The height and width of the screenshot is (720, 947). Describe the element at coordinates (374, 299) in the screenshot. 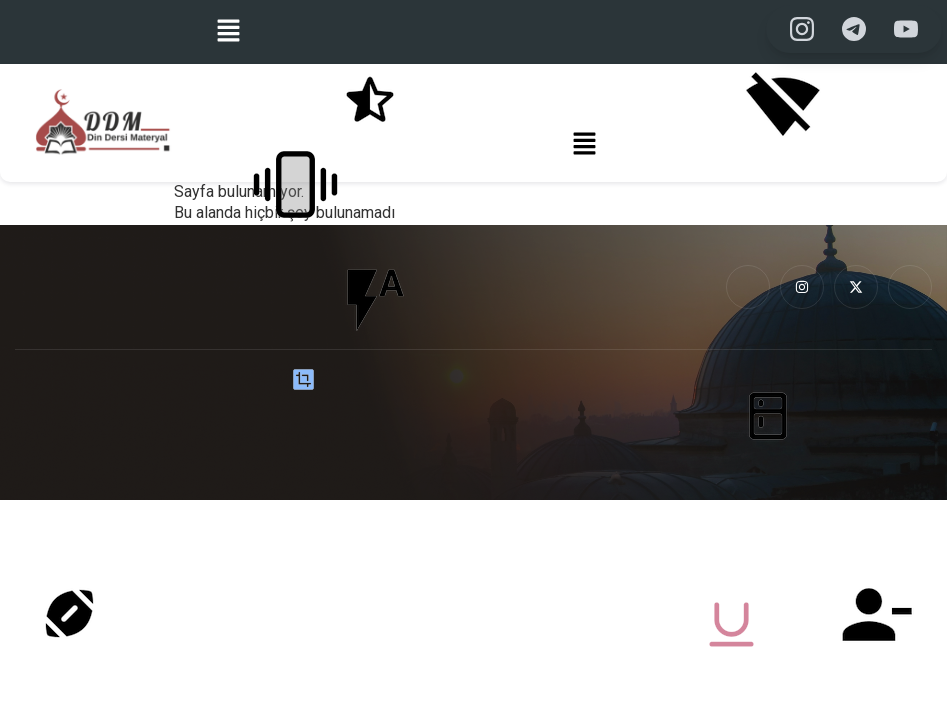

I see `set camera flash to automatic mode` at that location.